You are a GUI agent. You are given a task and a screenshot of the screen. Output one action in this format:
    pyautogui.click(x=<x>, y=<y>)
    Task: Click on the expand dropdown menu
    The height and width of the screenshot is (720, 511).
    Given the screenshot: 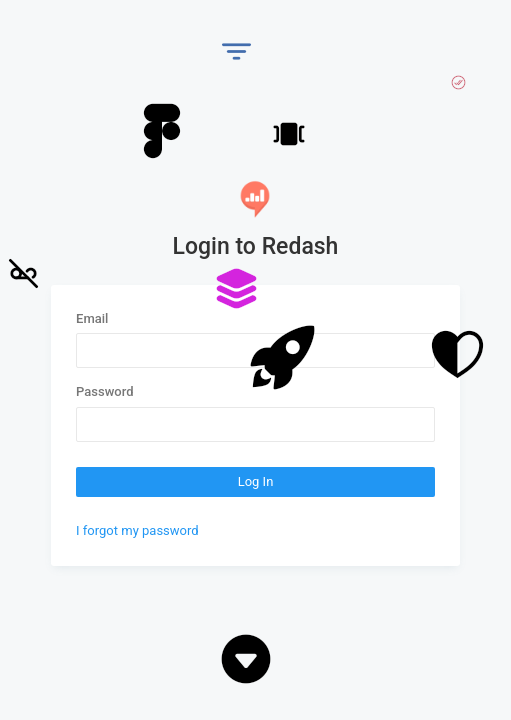 What is the action you would take?
    pyautogui.click(x=246, y=659)
    